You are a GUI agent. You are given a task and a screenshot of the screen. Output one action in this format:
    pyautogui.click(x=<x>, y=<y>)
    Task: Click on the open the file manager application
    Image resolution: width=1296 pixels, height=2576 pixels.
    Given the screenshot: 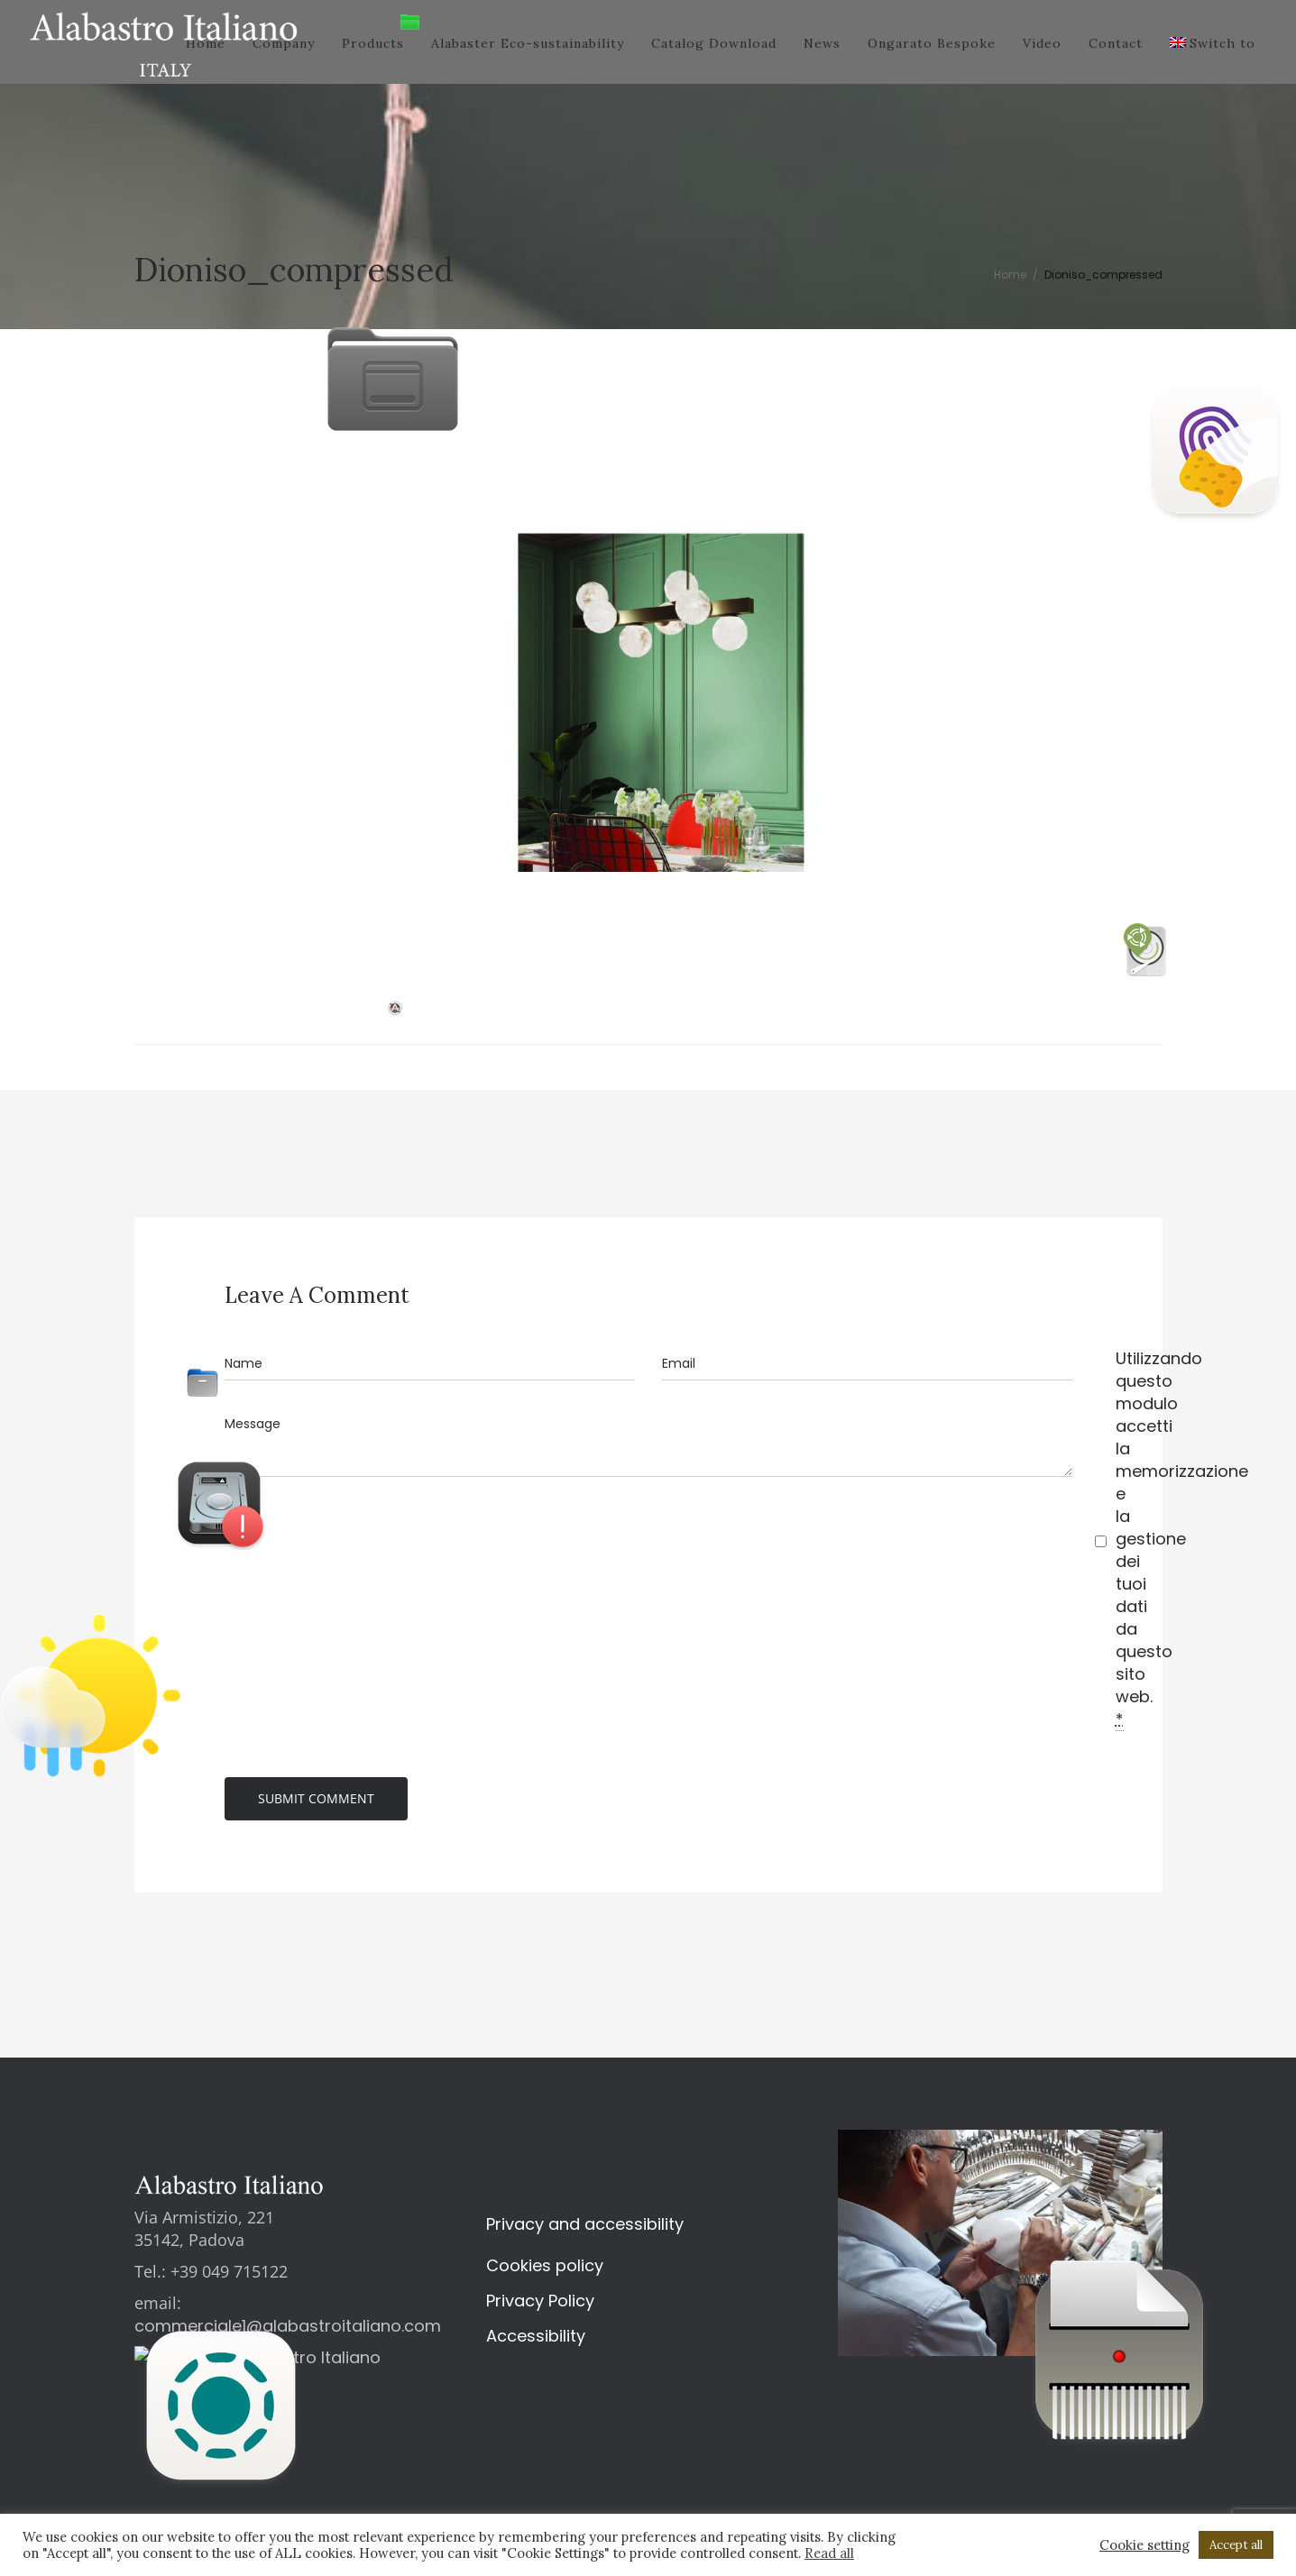 What is the action you would take?
    pyautogui.click(x=202, y=1382)
    